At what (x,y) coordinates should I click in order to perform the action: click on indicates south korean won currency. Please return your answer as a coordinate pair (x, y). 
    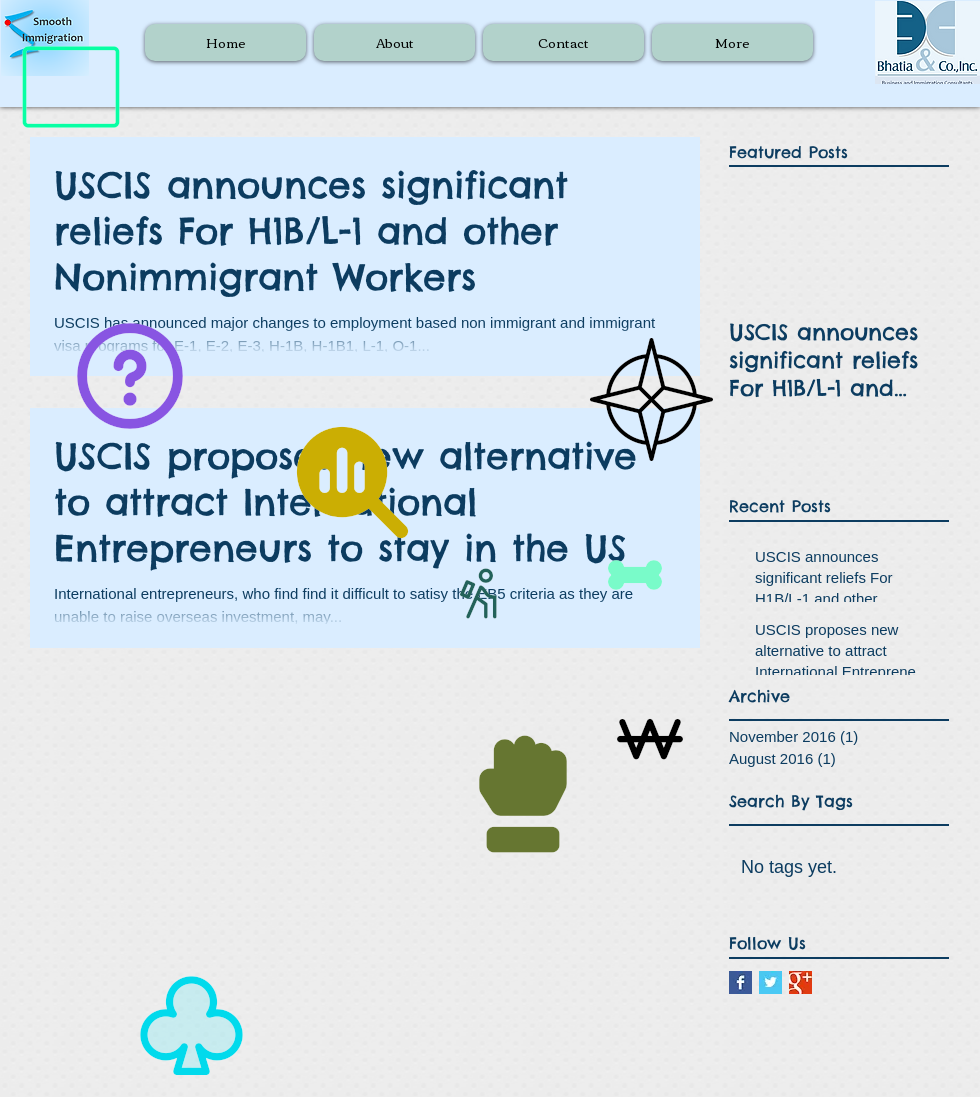
    Looking at the image, I should click on (650, 737).